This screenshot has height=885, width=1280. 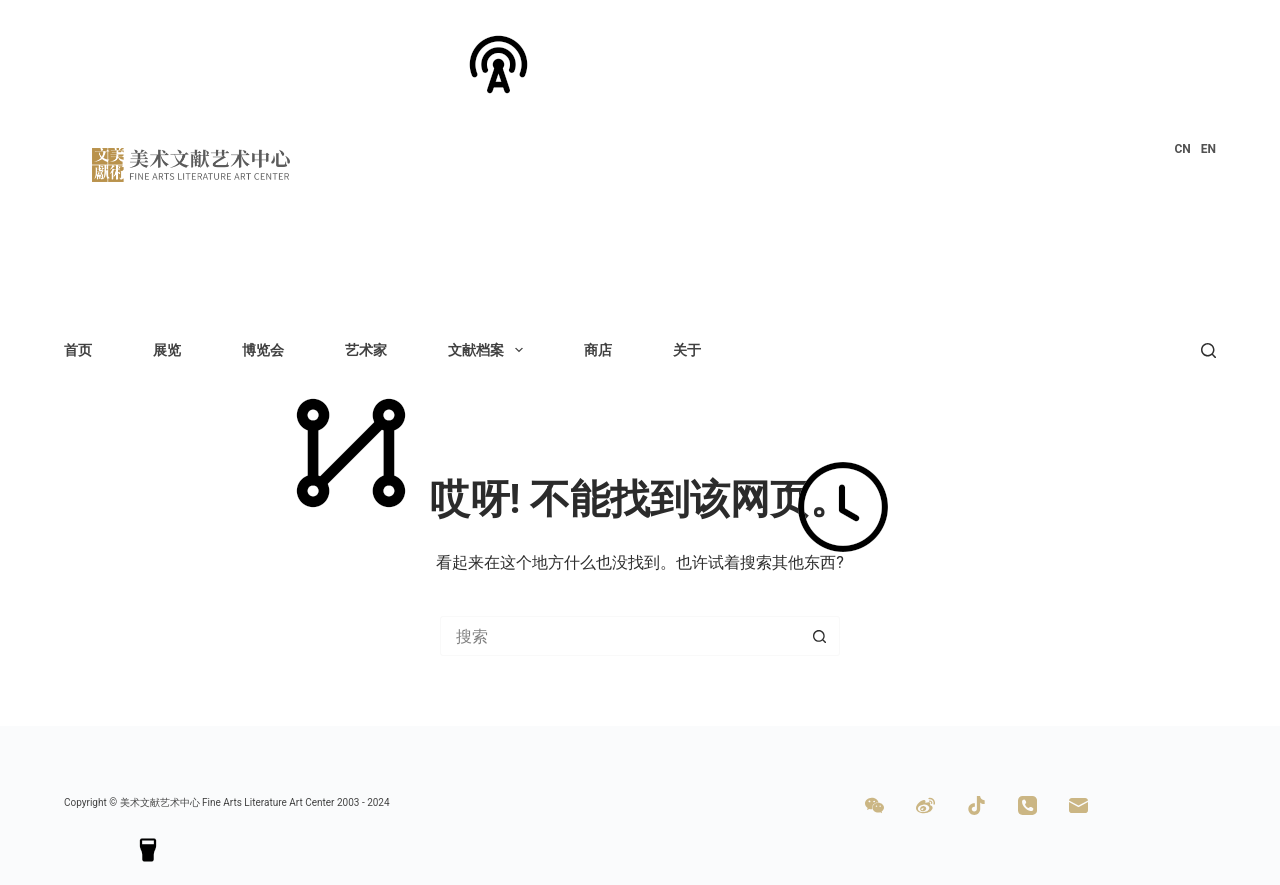 I want to click on view nearby bars or pubs, so click(x=148, y=850).